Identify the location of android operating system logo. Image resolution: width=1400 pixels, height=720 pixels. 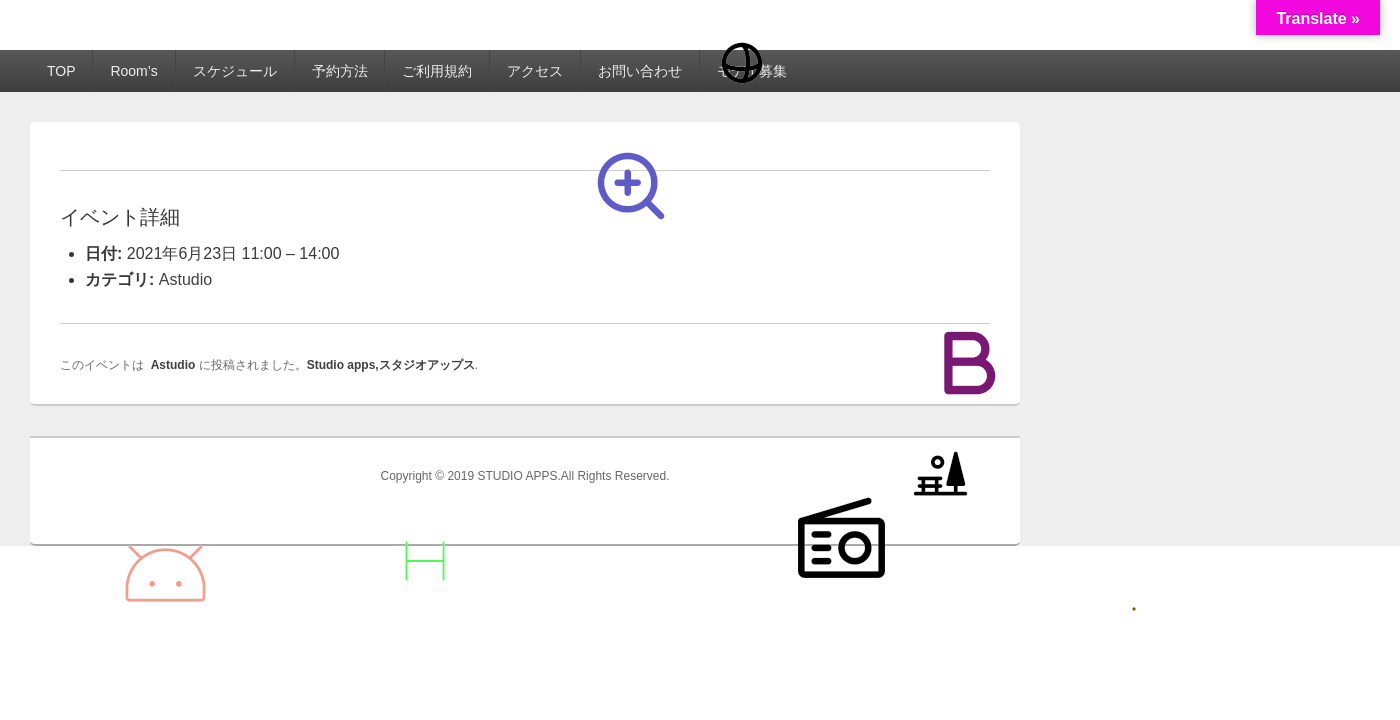
(165, 576).